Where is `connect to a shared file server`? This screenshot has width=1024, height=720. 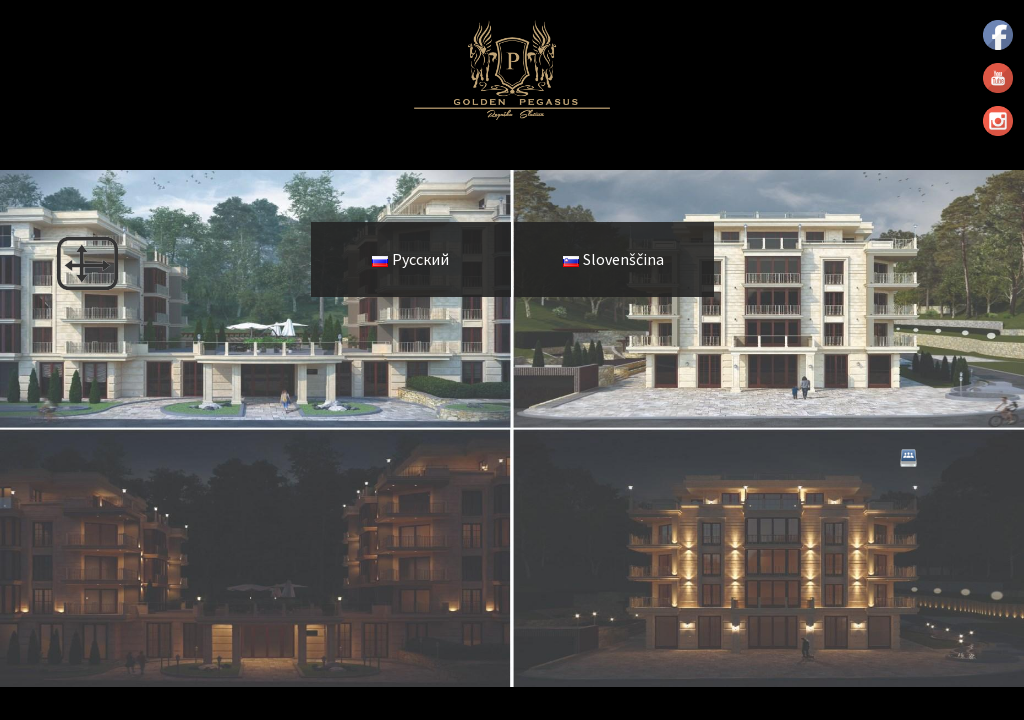
connect to a shared file server is located at coordinates (908, 458).